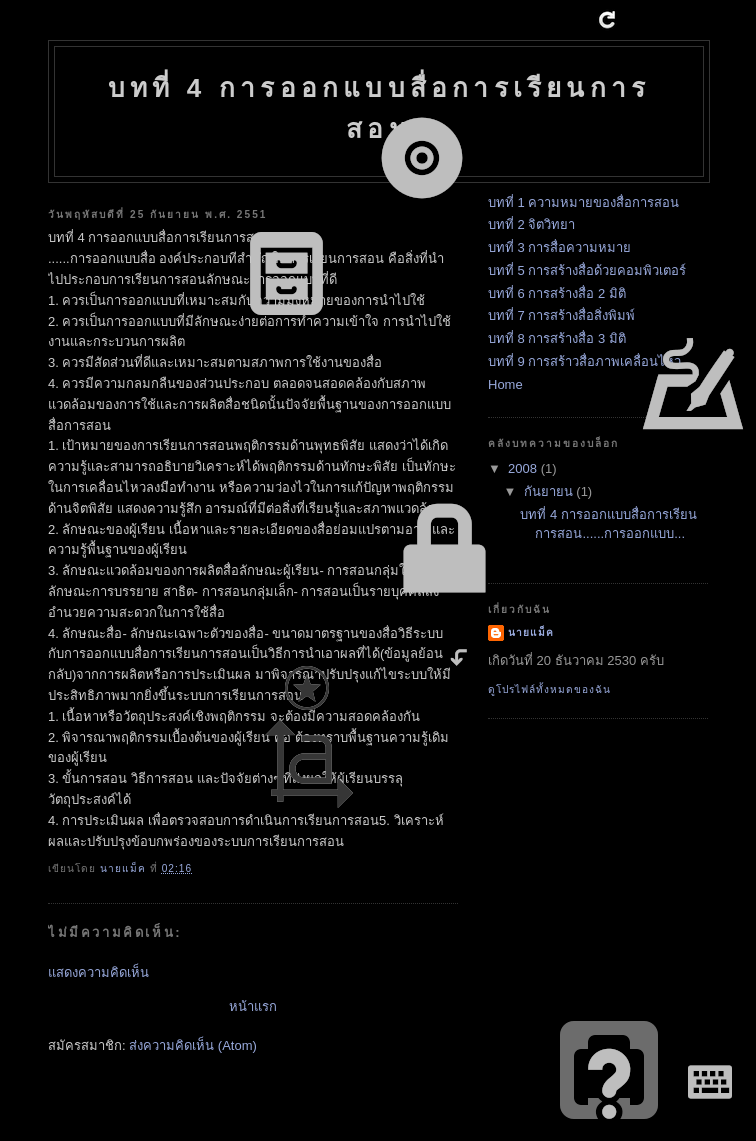 The height and width of the screenshot is (1141, 756). What do you see at coordinates (307, 765) in the screenshot?
I see `open font viewer application` at bounding box center [307, 765].